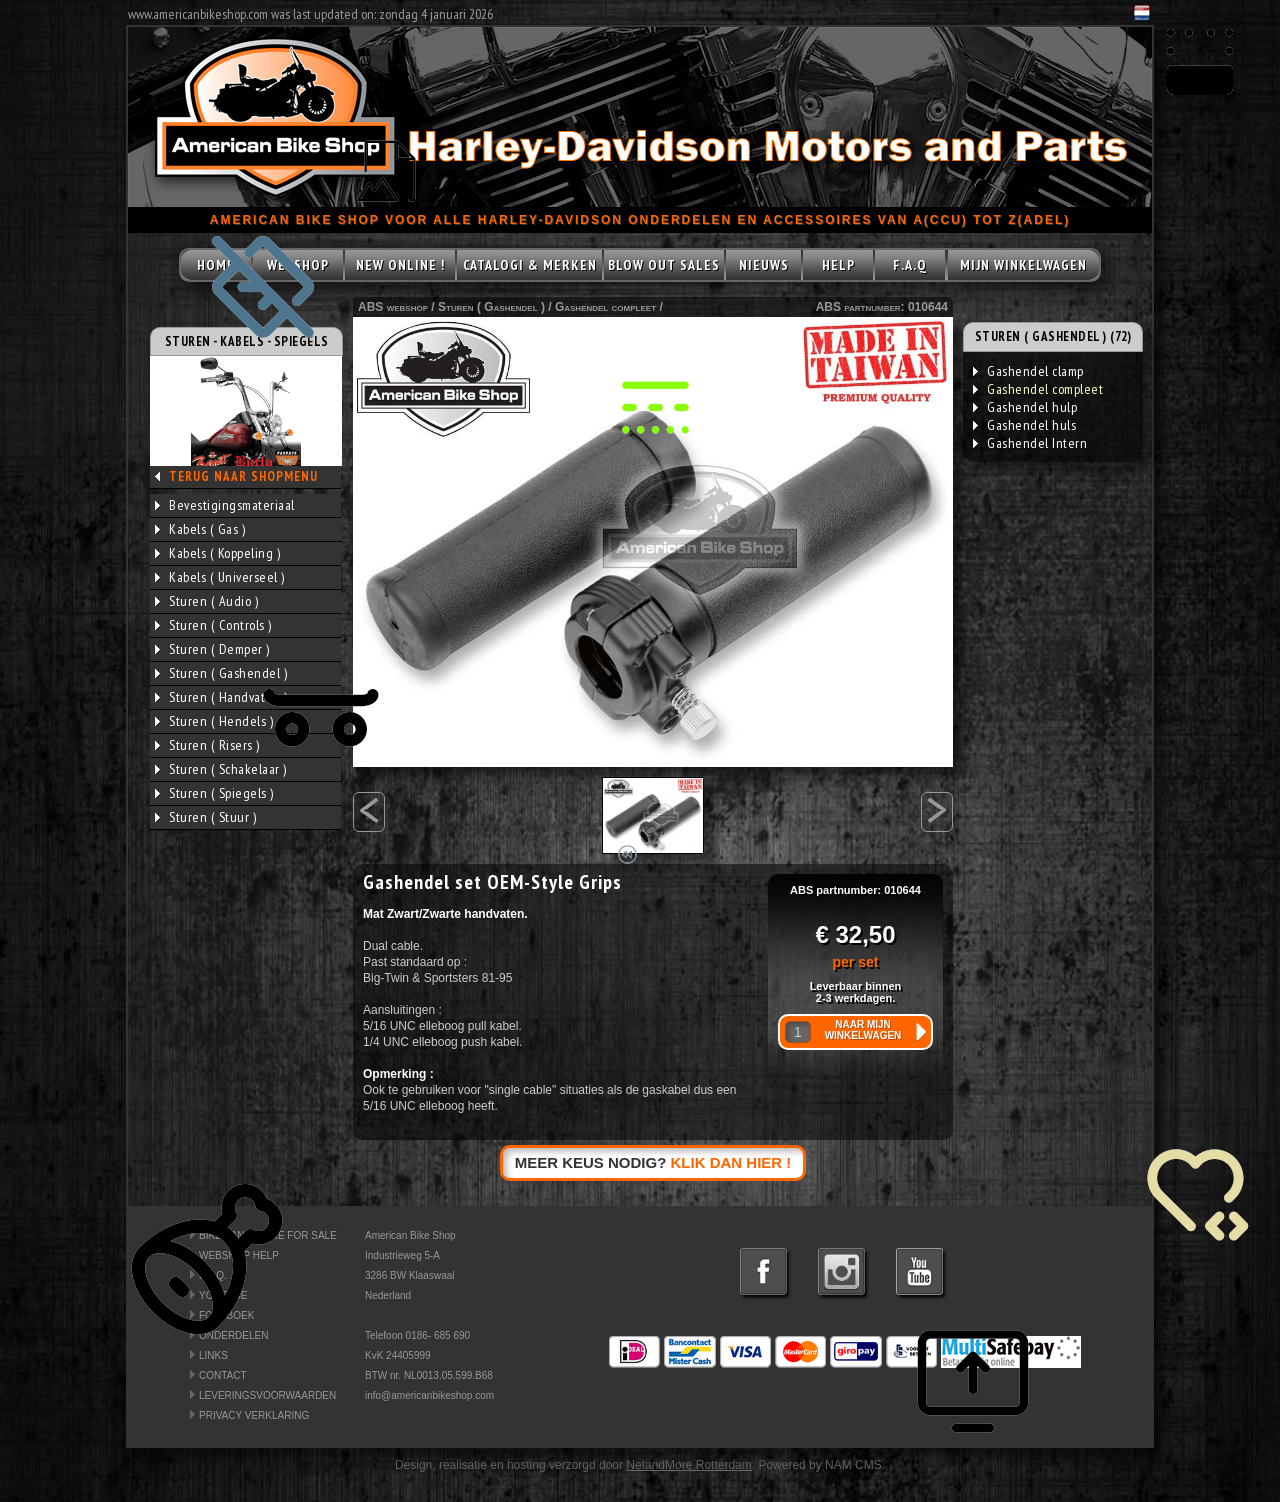 The height and width of the screenshot is (1502, 1280). I want to click on upload file to desktop or monitor, so click(973, 1377).